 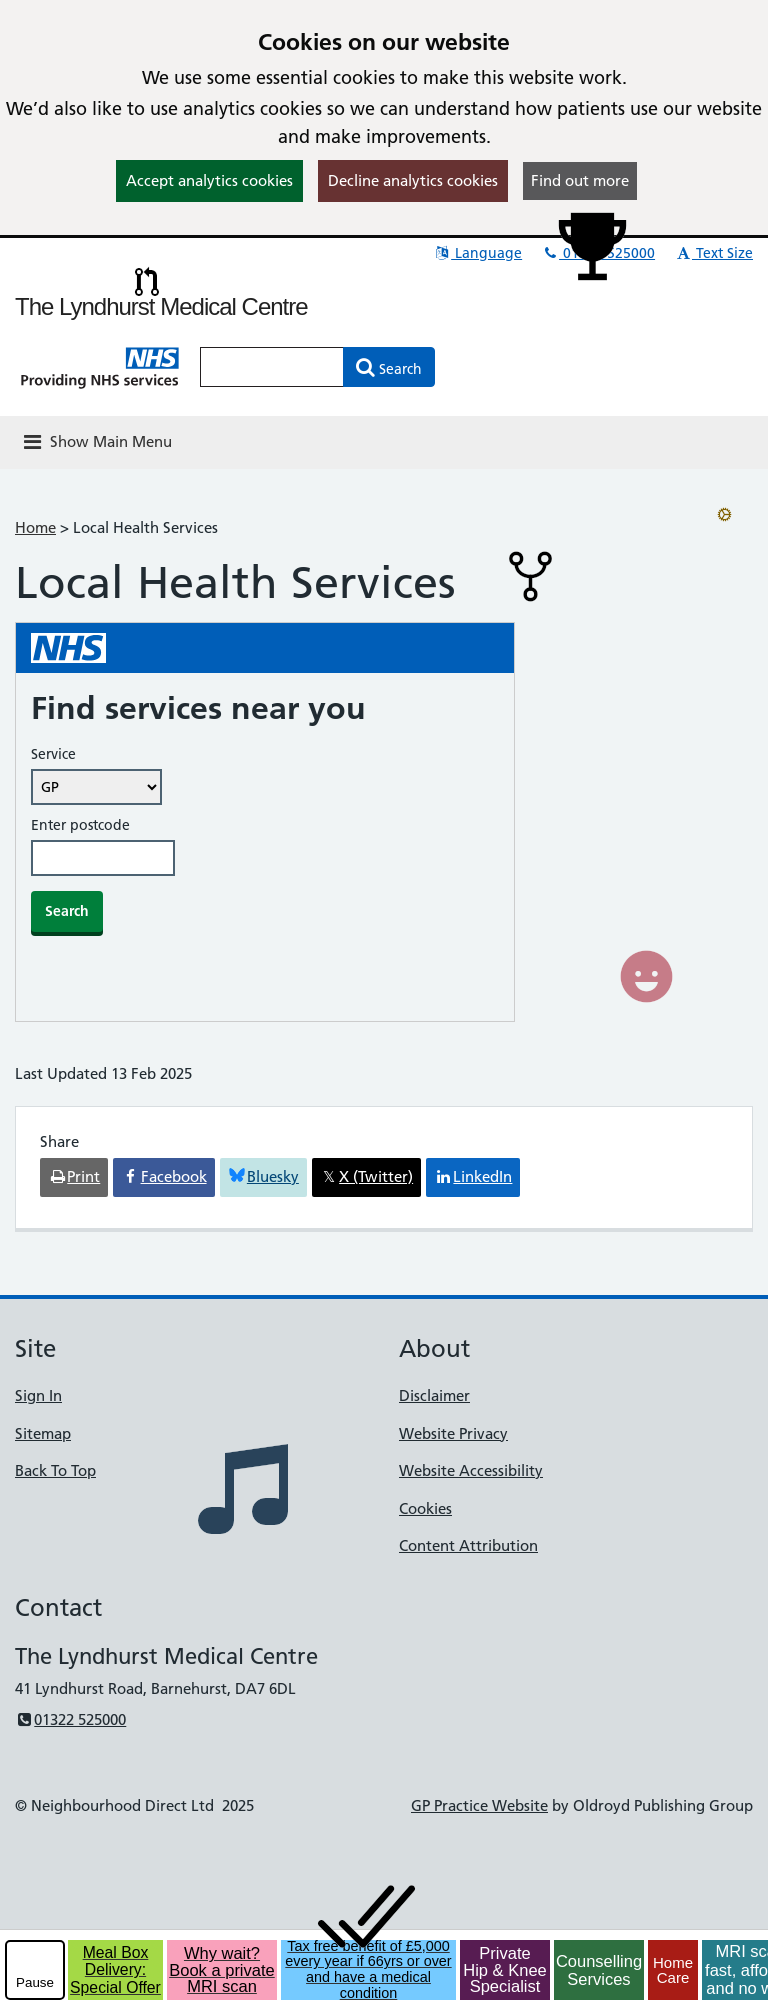 What do you see at coordinates (724, 514) in the screenshot?
I see `access settings` at bounding box center [724, 514].